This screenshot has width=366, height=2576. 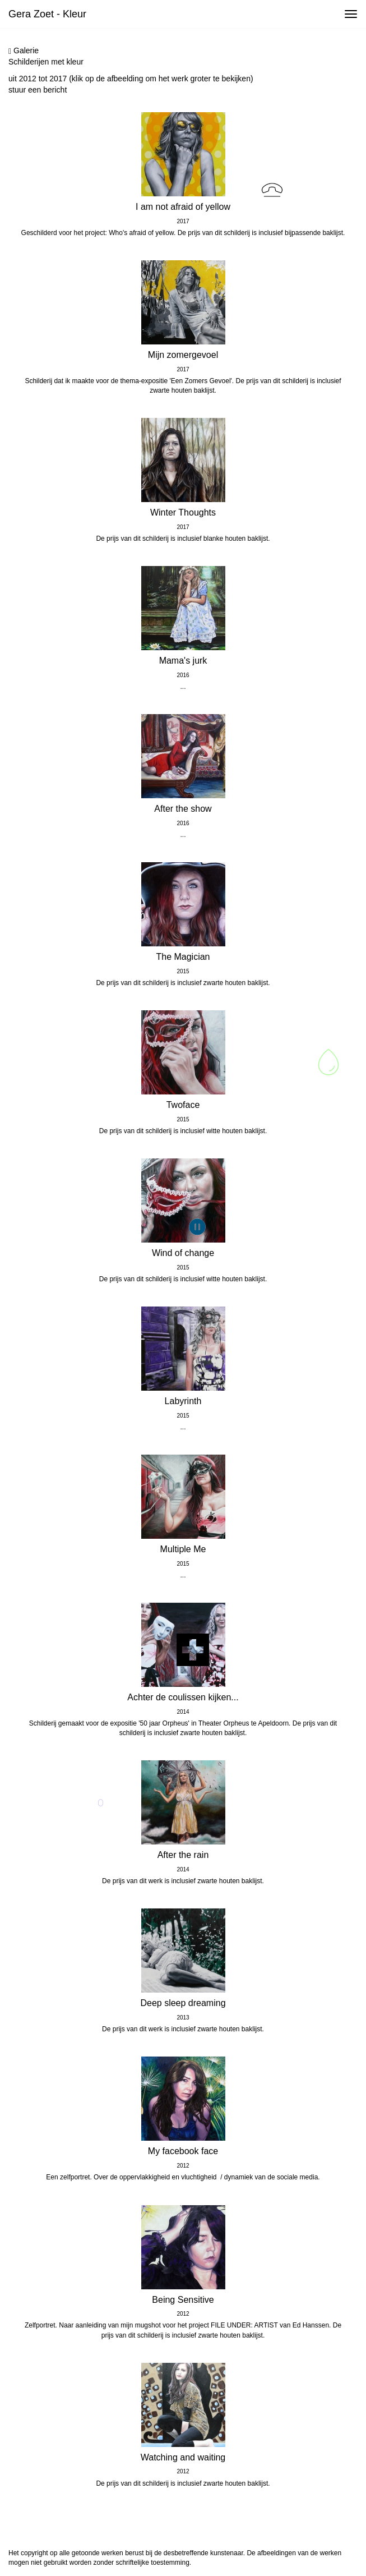 I want to click on represents the number zero in a numeric input or display, so click(x=100, y=1802).